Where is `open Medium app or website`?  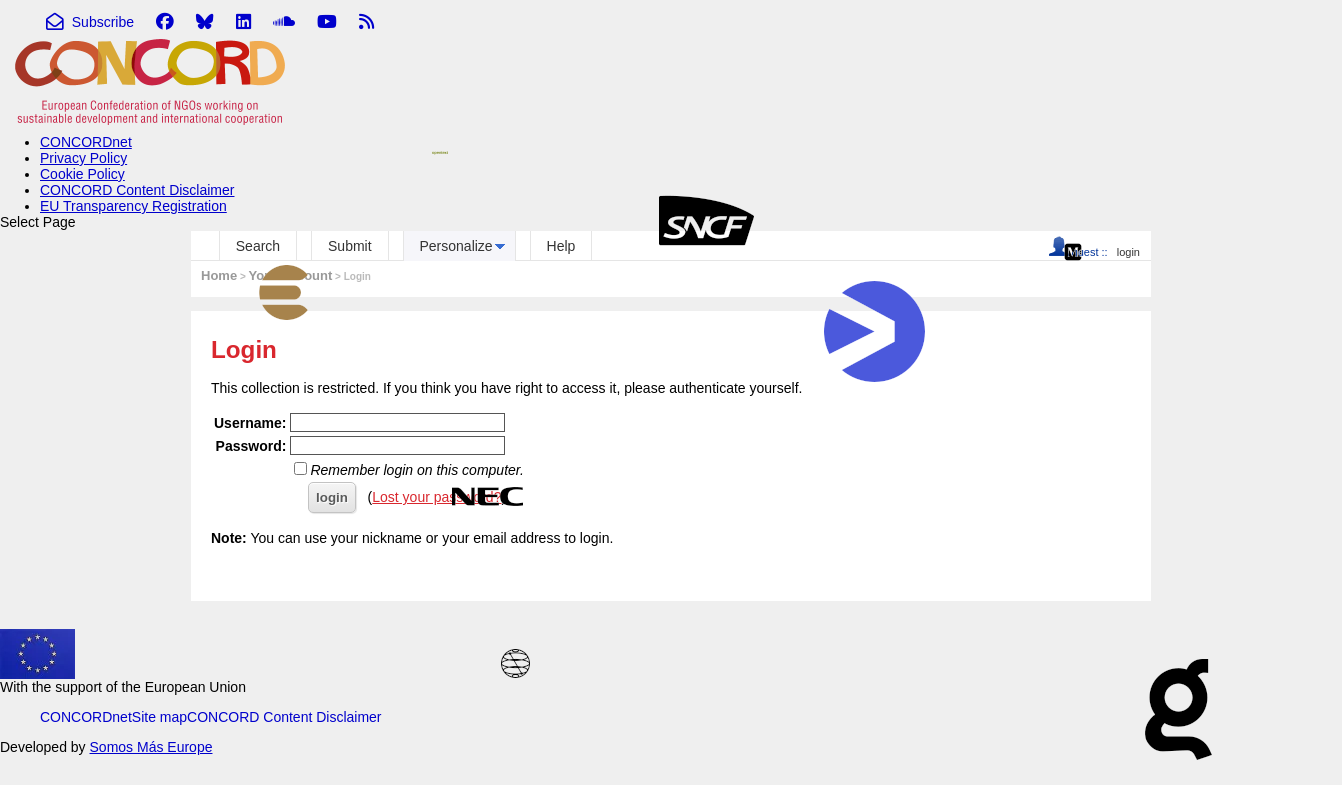 open Medium app or website is located at coordinates (1073, 252).